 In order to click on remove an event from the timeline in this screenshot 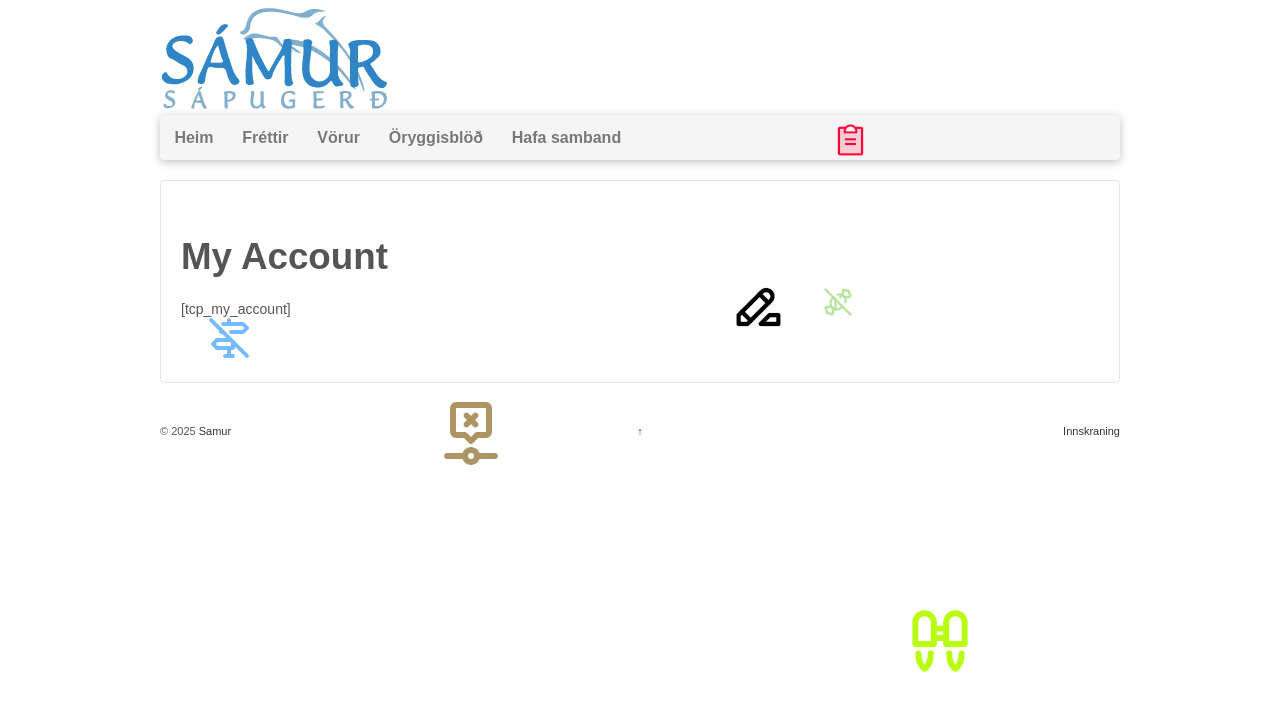, I will do `click(471, 432)`.